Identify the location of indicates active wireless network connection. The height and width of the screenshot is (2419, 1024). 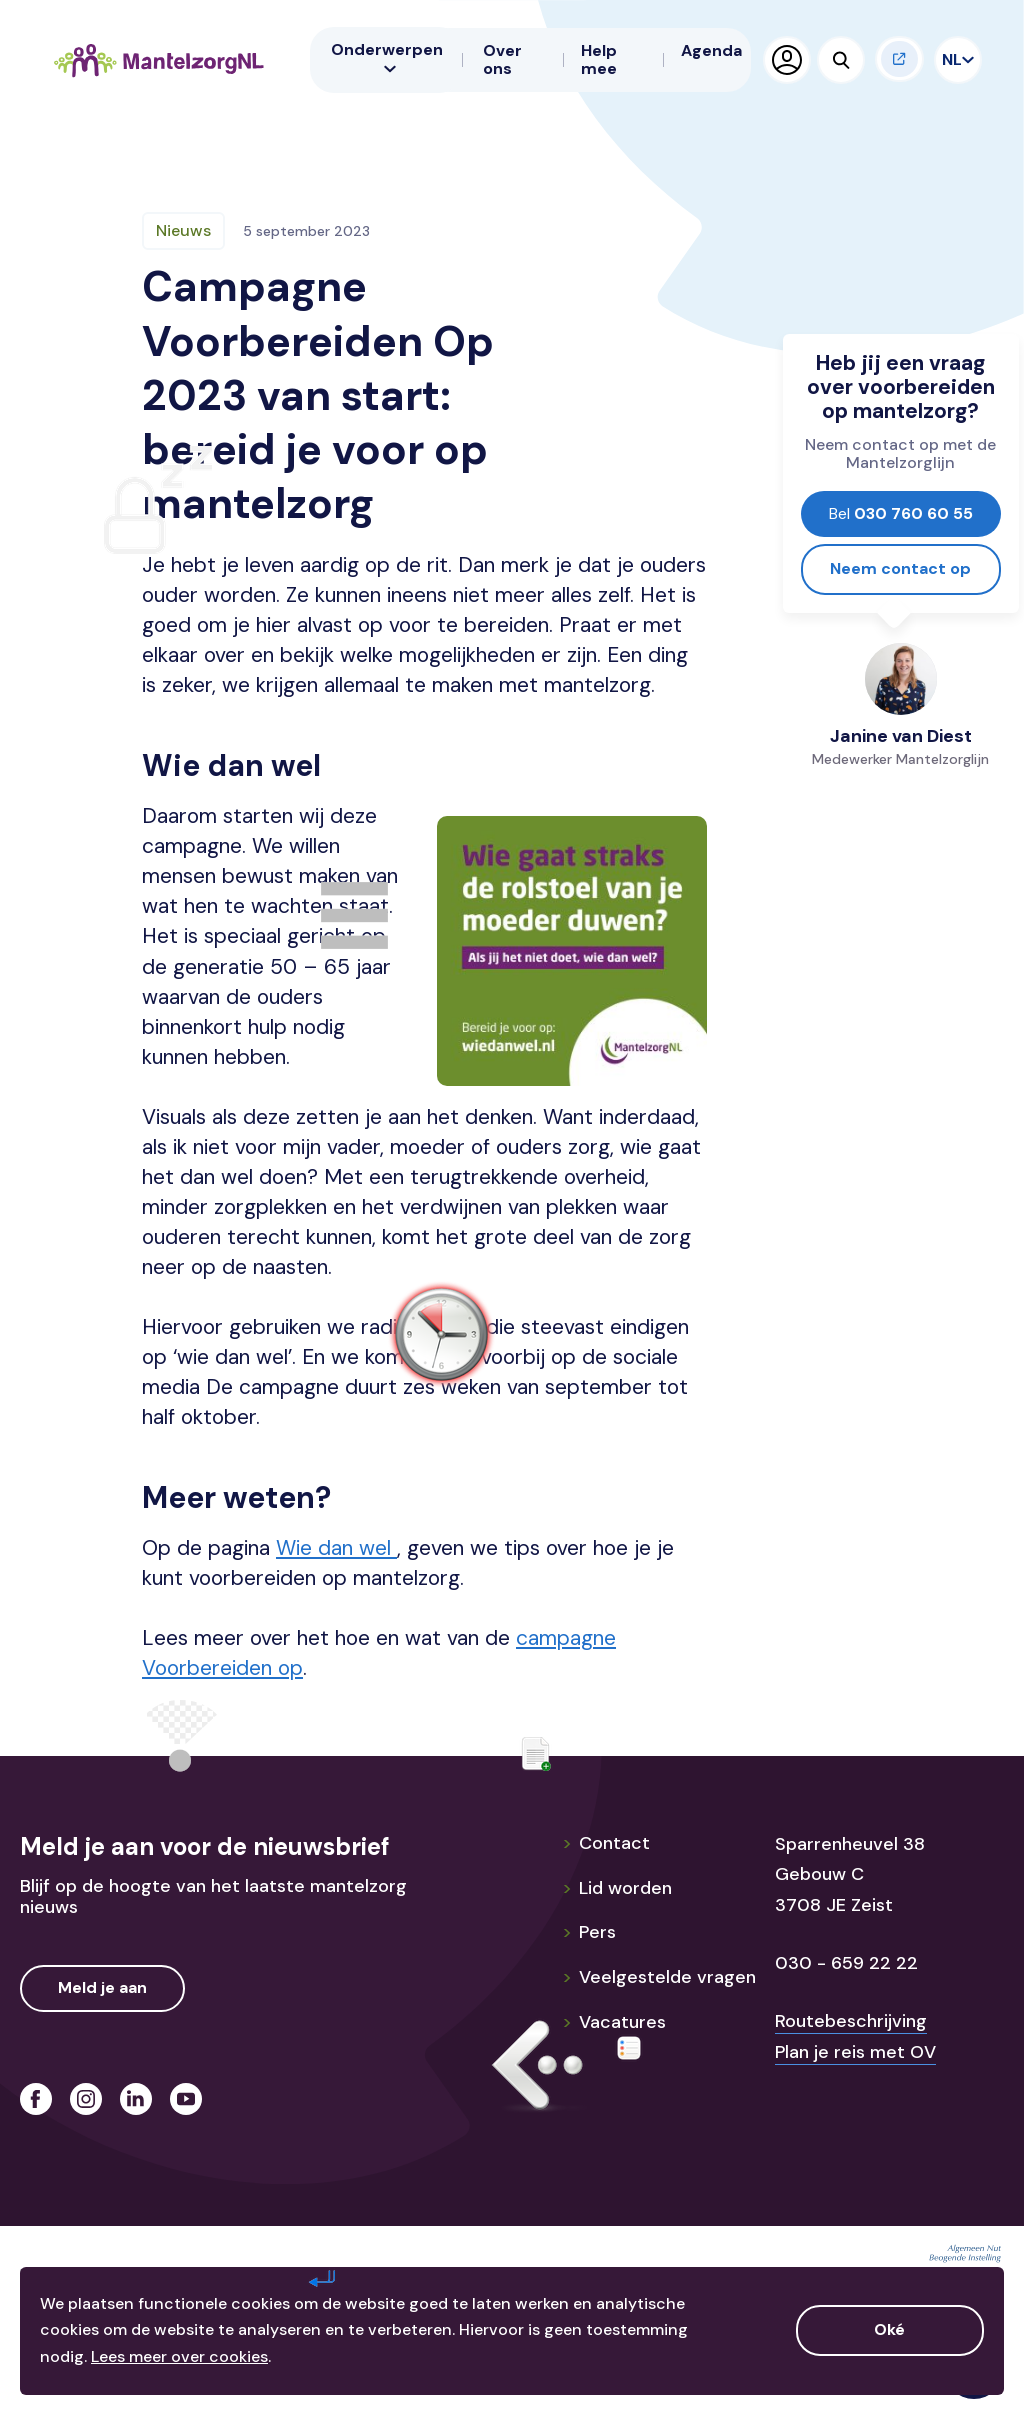
(180, 1733).